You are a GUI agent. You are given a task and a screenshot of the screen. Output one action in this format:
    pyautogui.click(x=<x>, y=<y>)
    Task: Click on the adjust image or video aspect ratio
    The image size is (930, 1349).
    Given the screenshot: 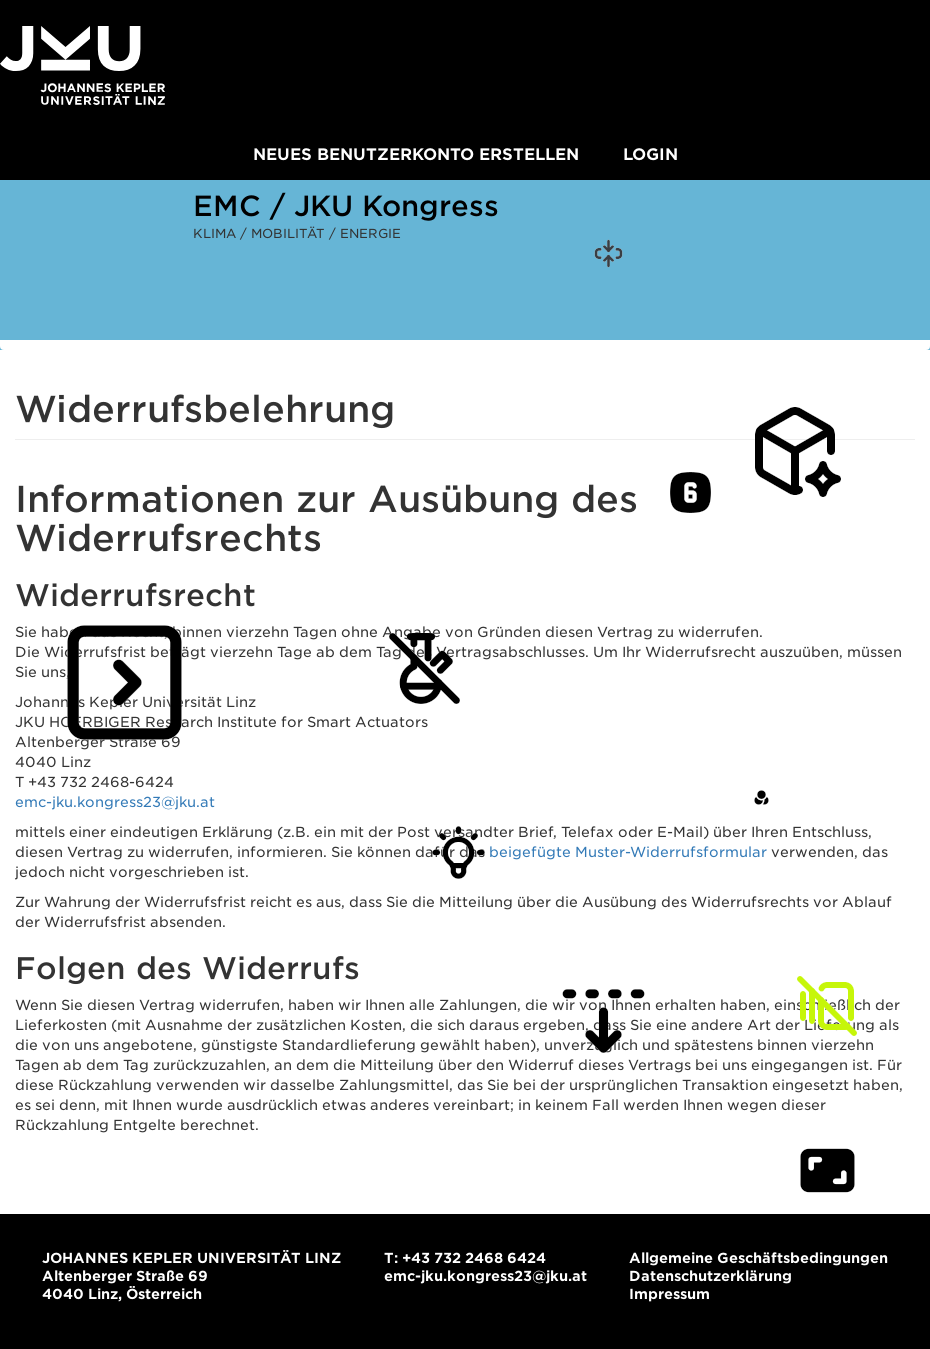 What is the action you would take?
    pyautogui.click(x=827, y=1170)
    